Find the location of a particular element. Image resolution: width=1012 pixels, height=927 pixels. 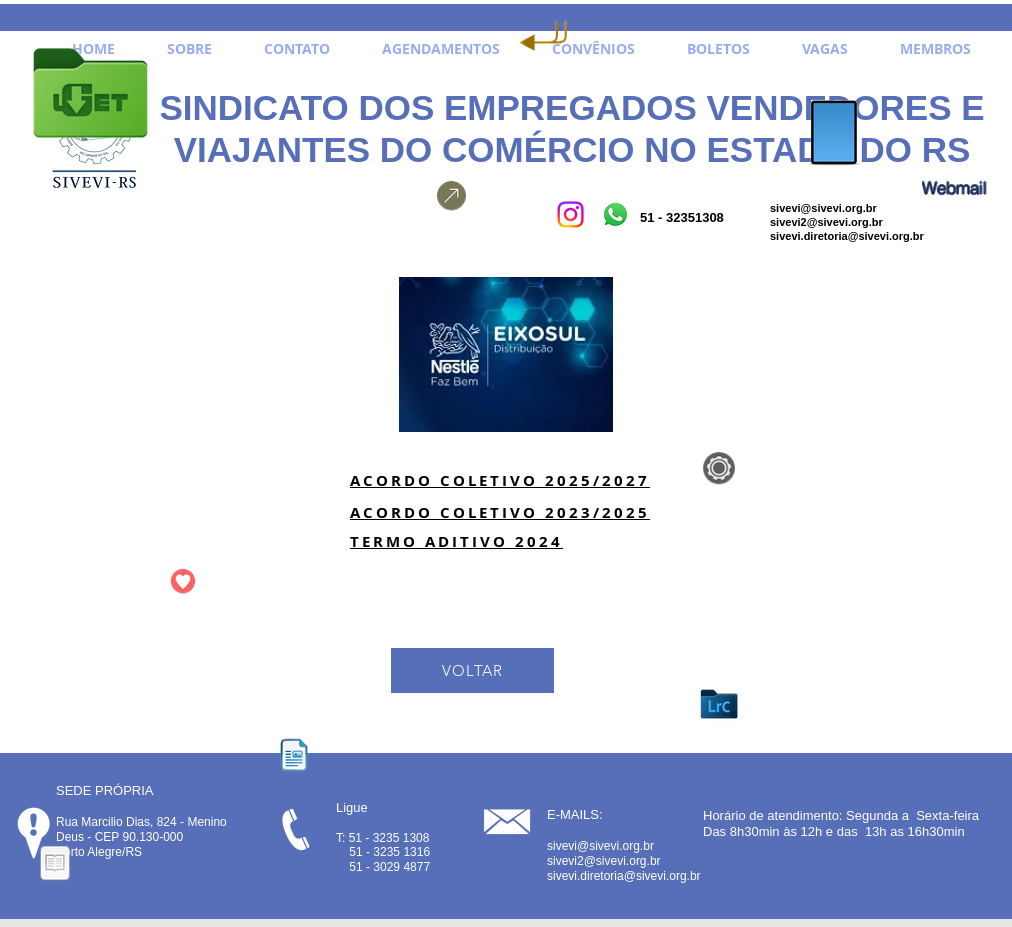

open adobe lightroom classic project folder is located at coordinates (719, 705).